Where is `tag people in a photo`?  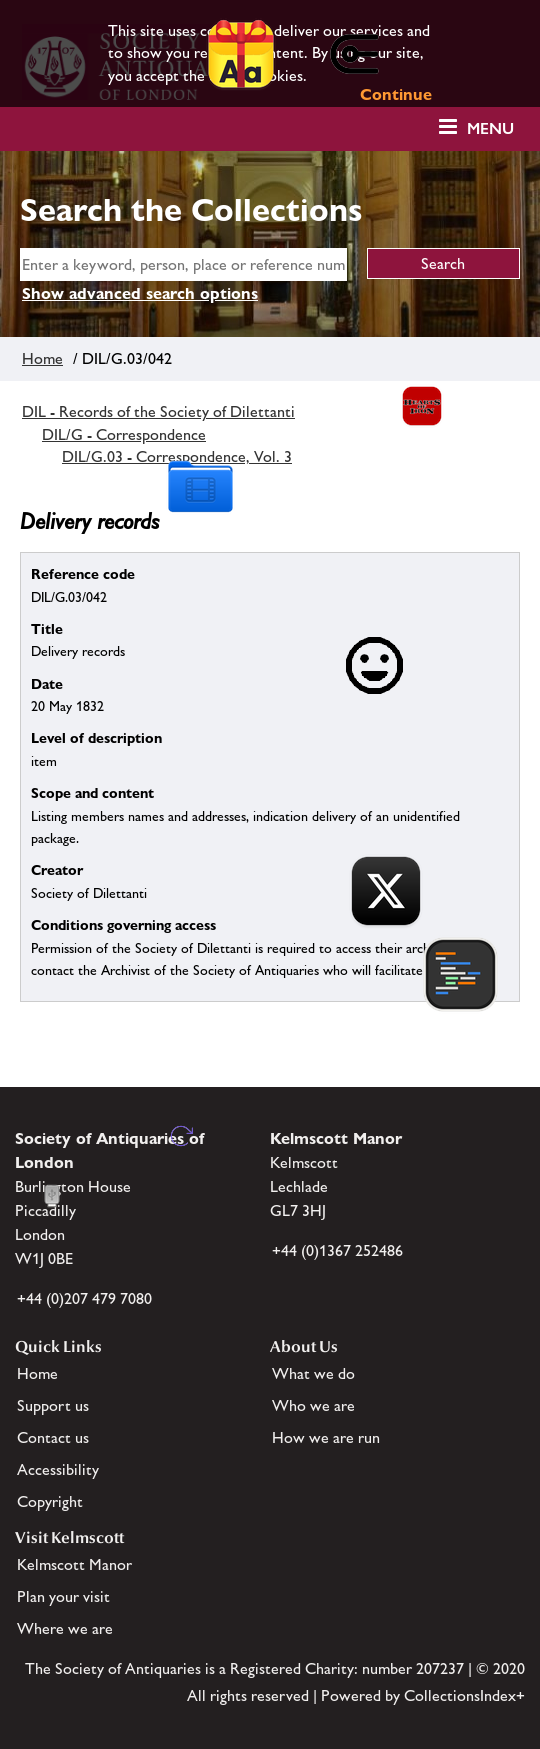
tag people in a photo is located at coordinates (374, 665).